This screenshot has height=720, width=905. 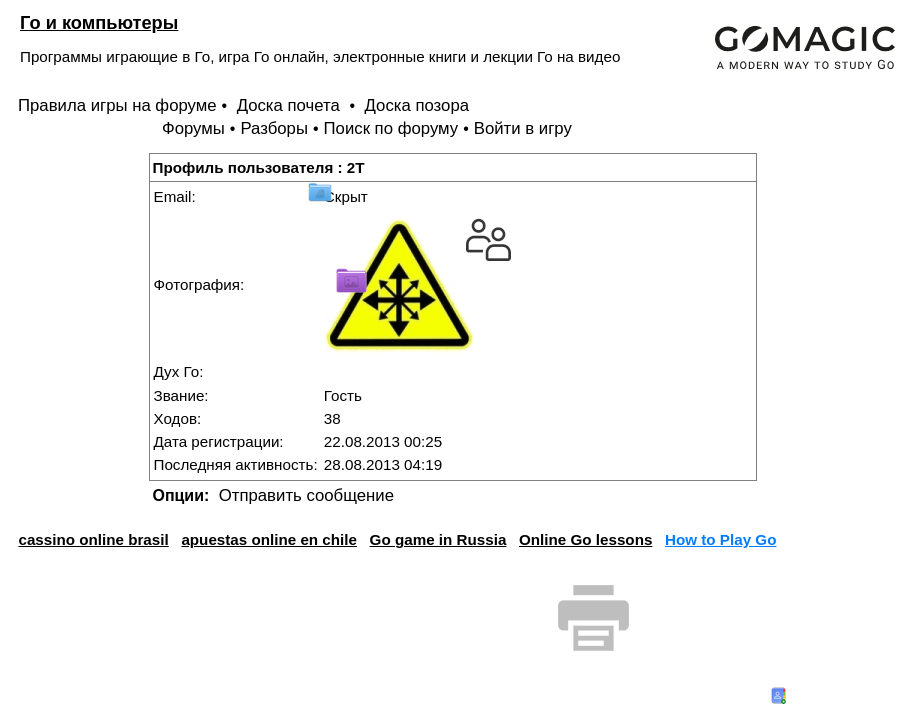 What do you see at coordinates (320, 192) in the screenshot?
I see `open Affinity Designer project files folder` at bounding box center [320, 192].